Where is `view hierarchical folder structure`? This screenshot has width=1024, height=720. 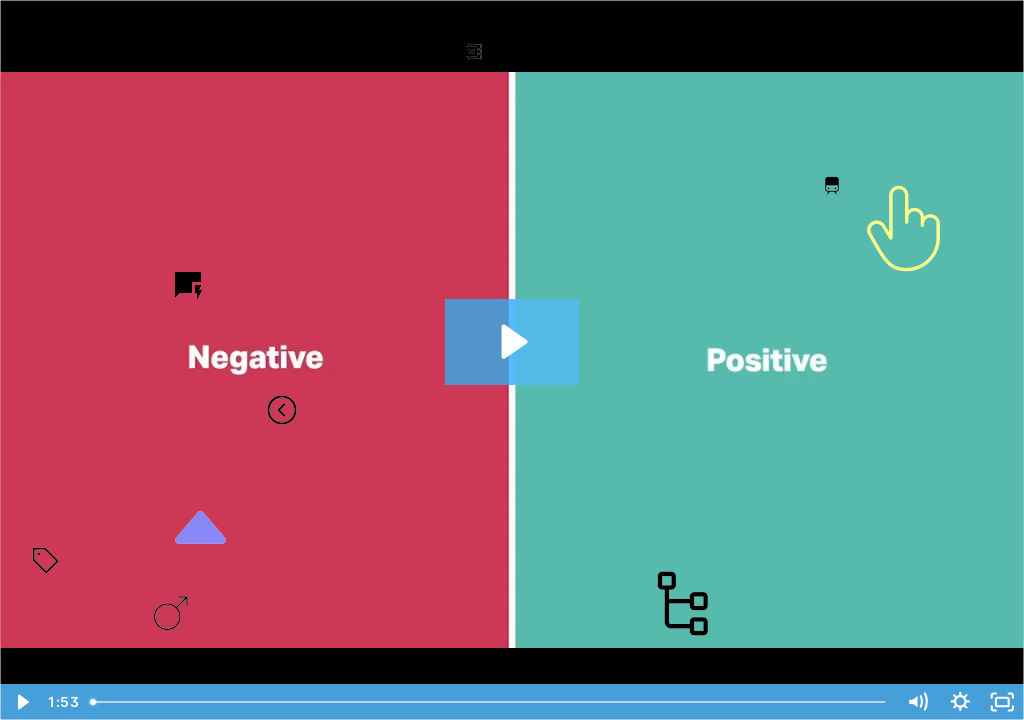
view hierarchical folder structure is located at coordinates (680, 603).